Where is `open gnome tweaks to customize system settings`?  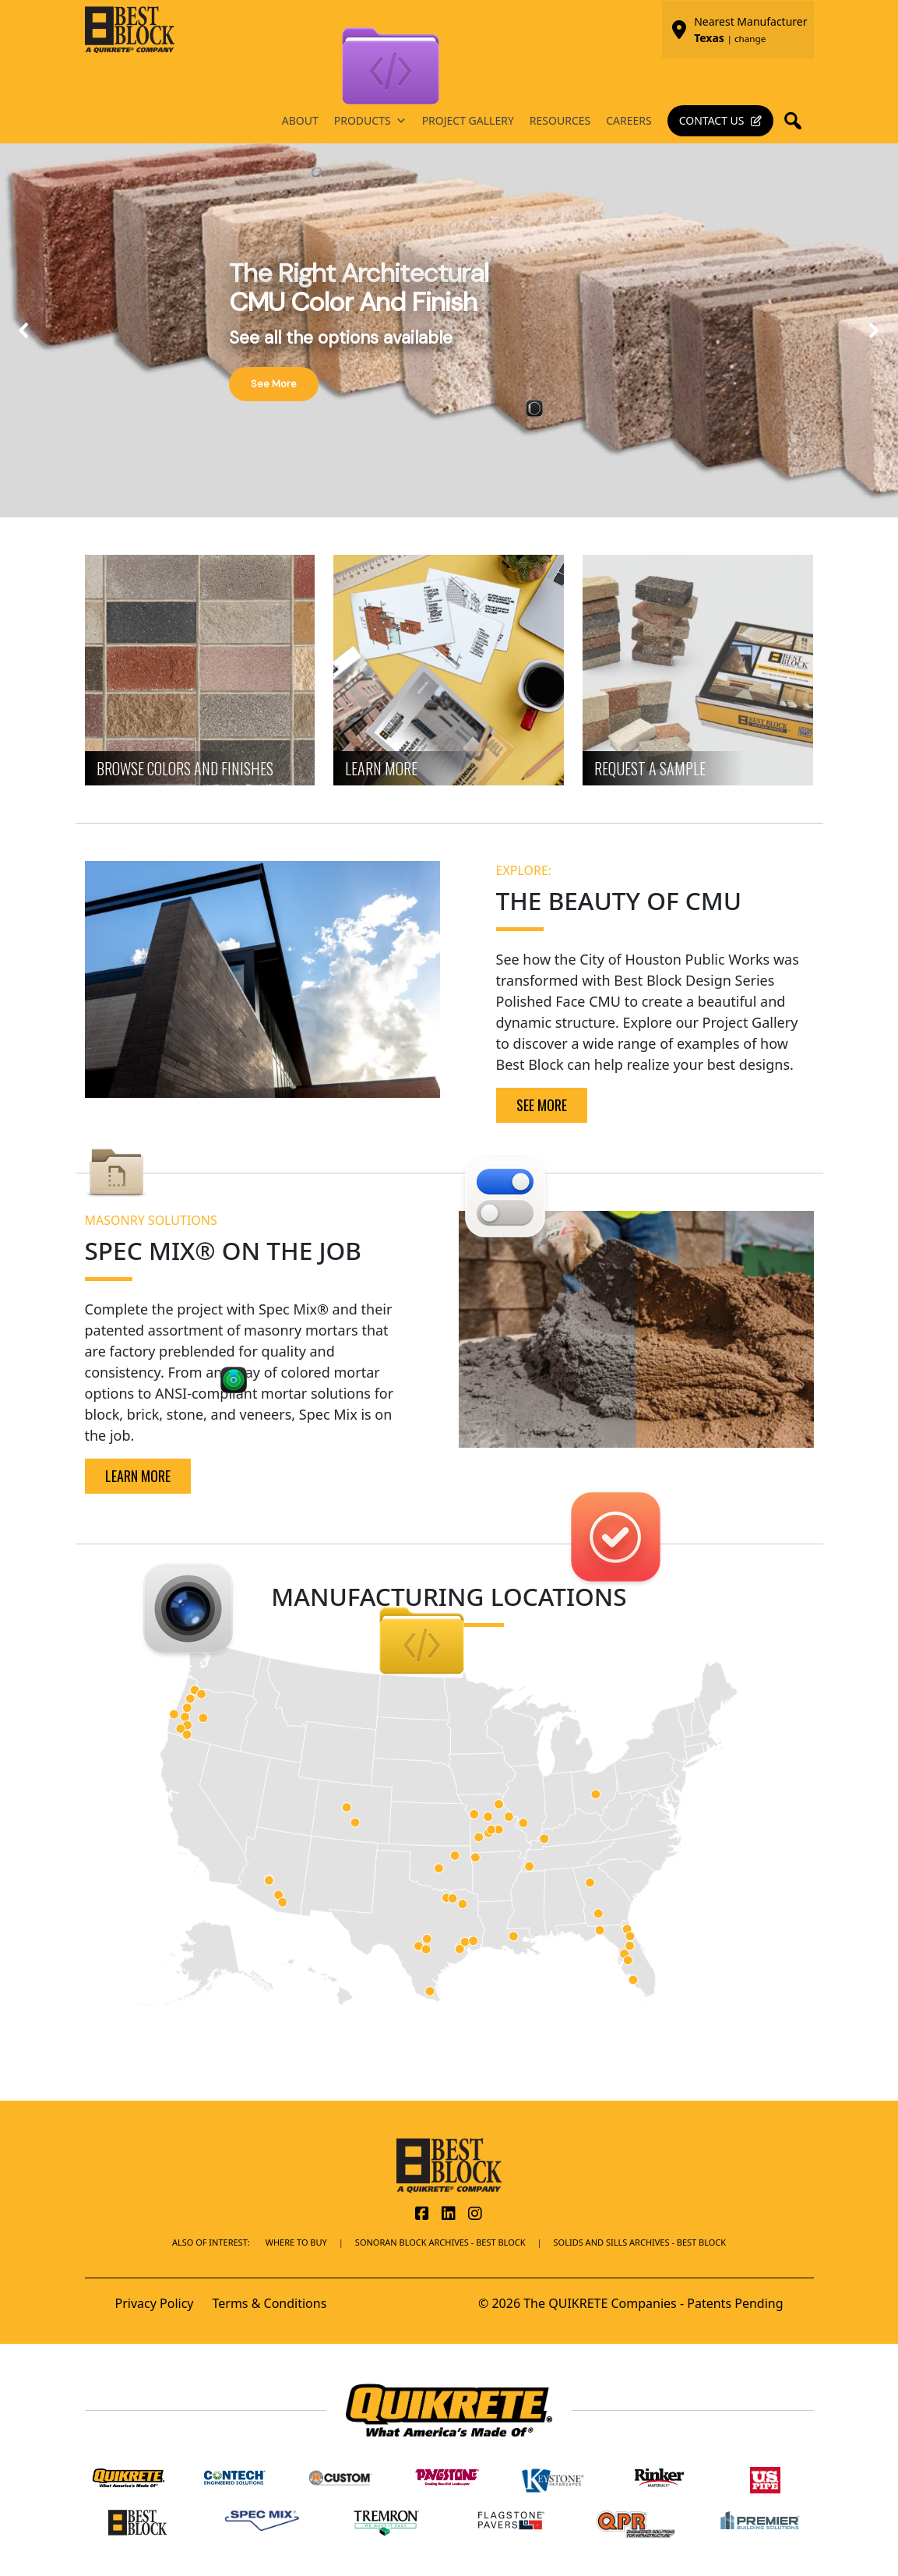
open gnome tweaks to customize system settings is located at coordinates (505, 1197).